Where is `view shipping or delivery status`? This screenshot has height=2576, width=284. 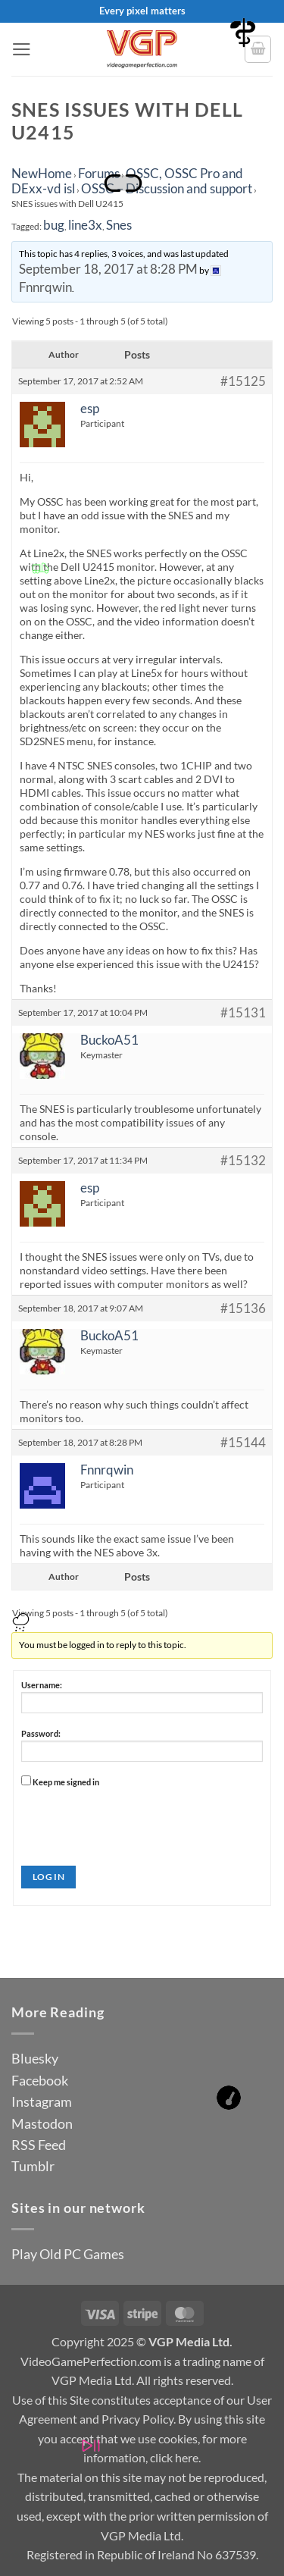 view shipping or delivery status is located at coordinates (40, 568).